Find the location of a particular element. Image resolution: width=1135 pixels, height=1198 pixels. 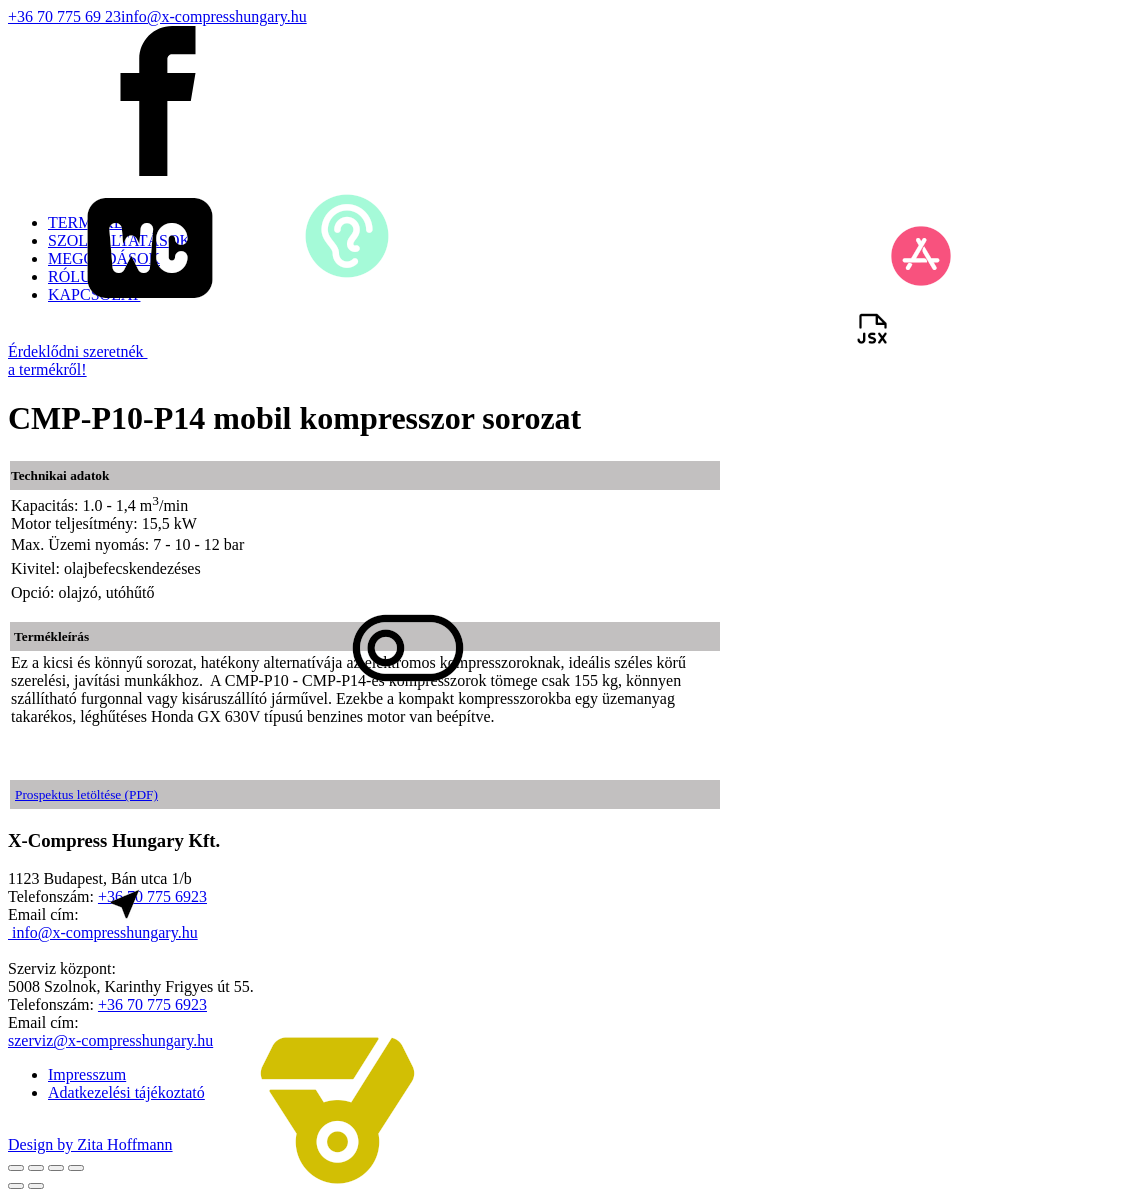

access accessibility or hearing settings is located at coordinates (347, 236).